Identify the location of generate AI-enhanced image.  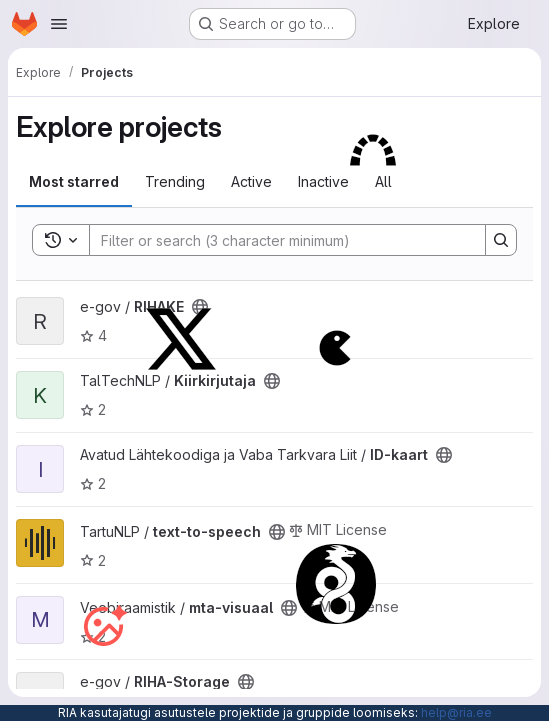
(103, 626).